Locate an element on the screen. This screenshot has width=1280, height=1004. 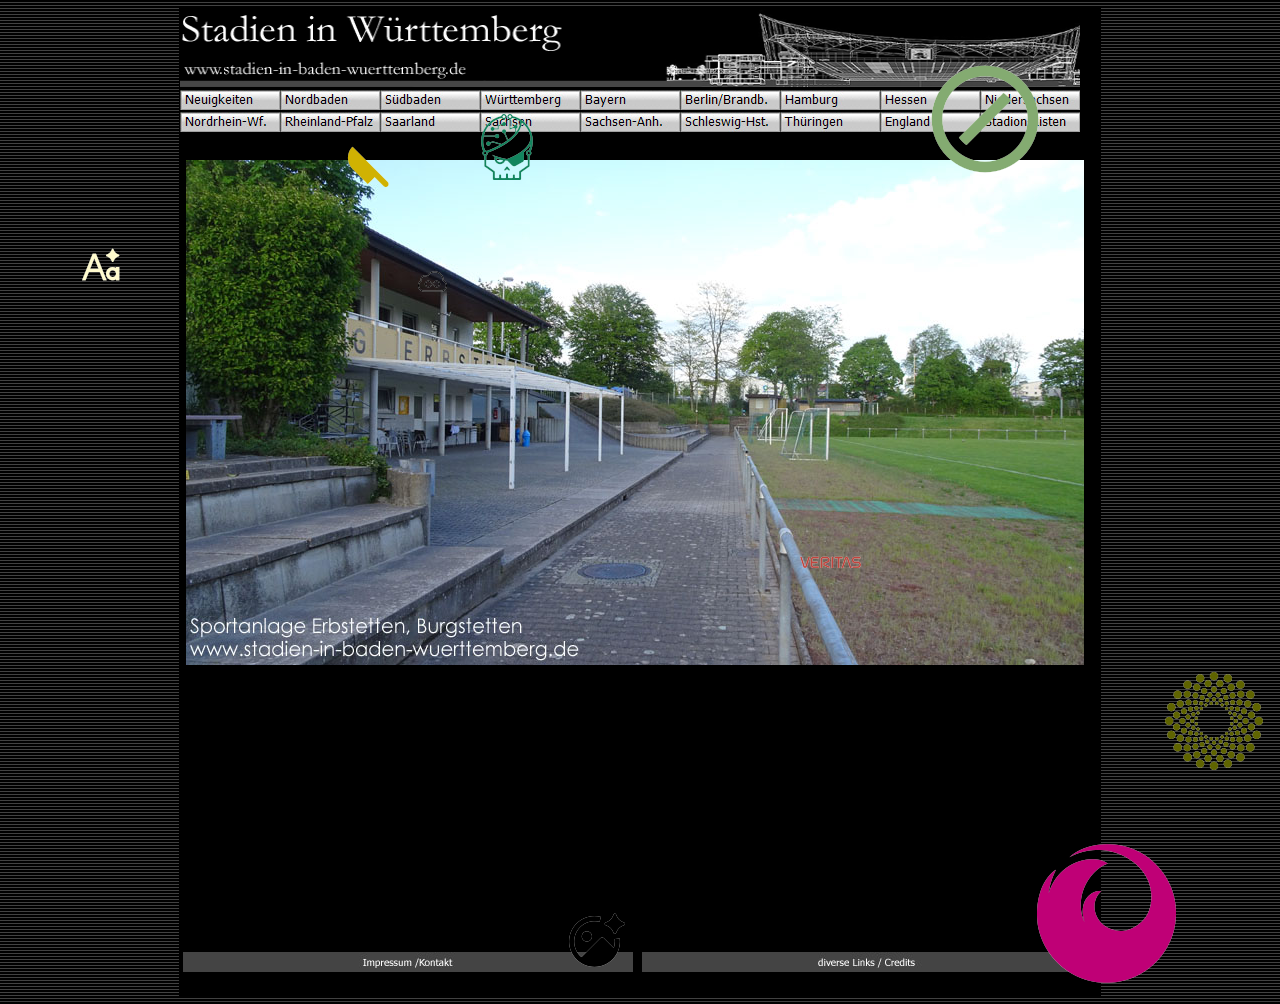
kitchen or cooking-related feature is located at coordinates (367, 167).